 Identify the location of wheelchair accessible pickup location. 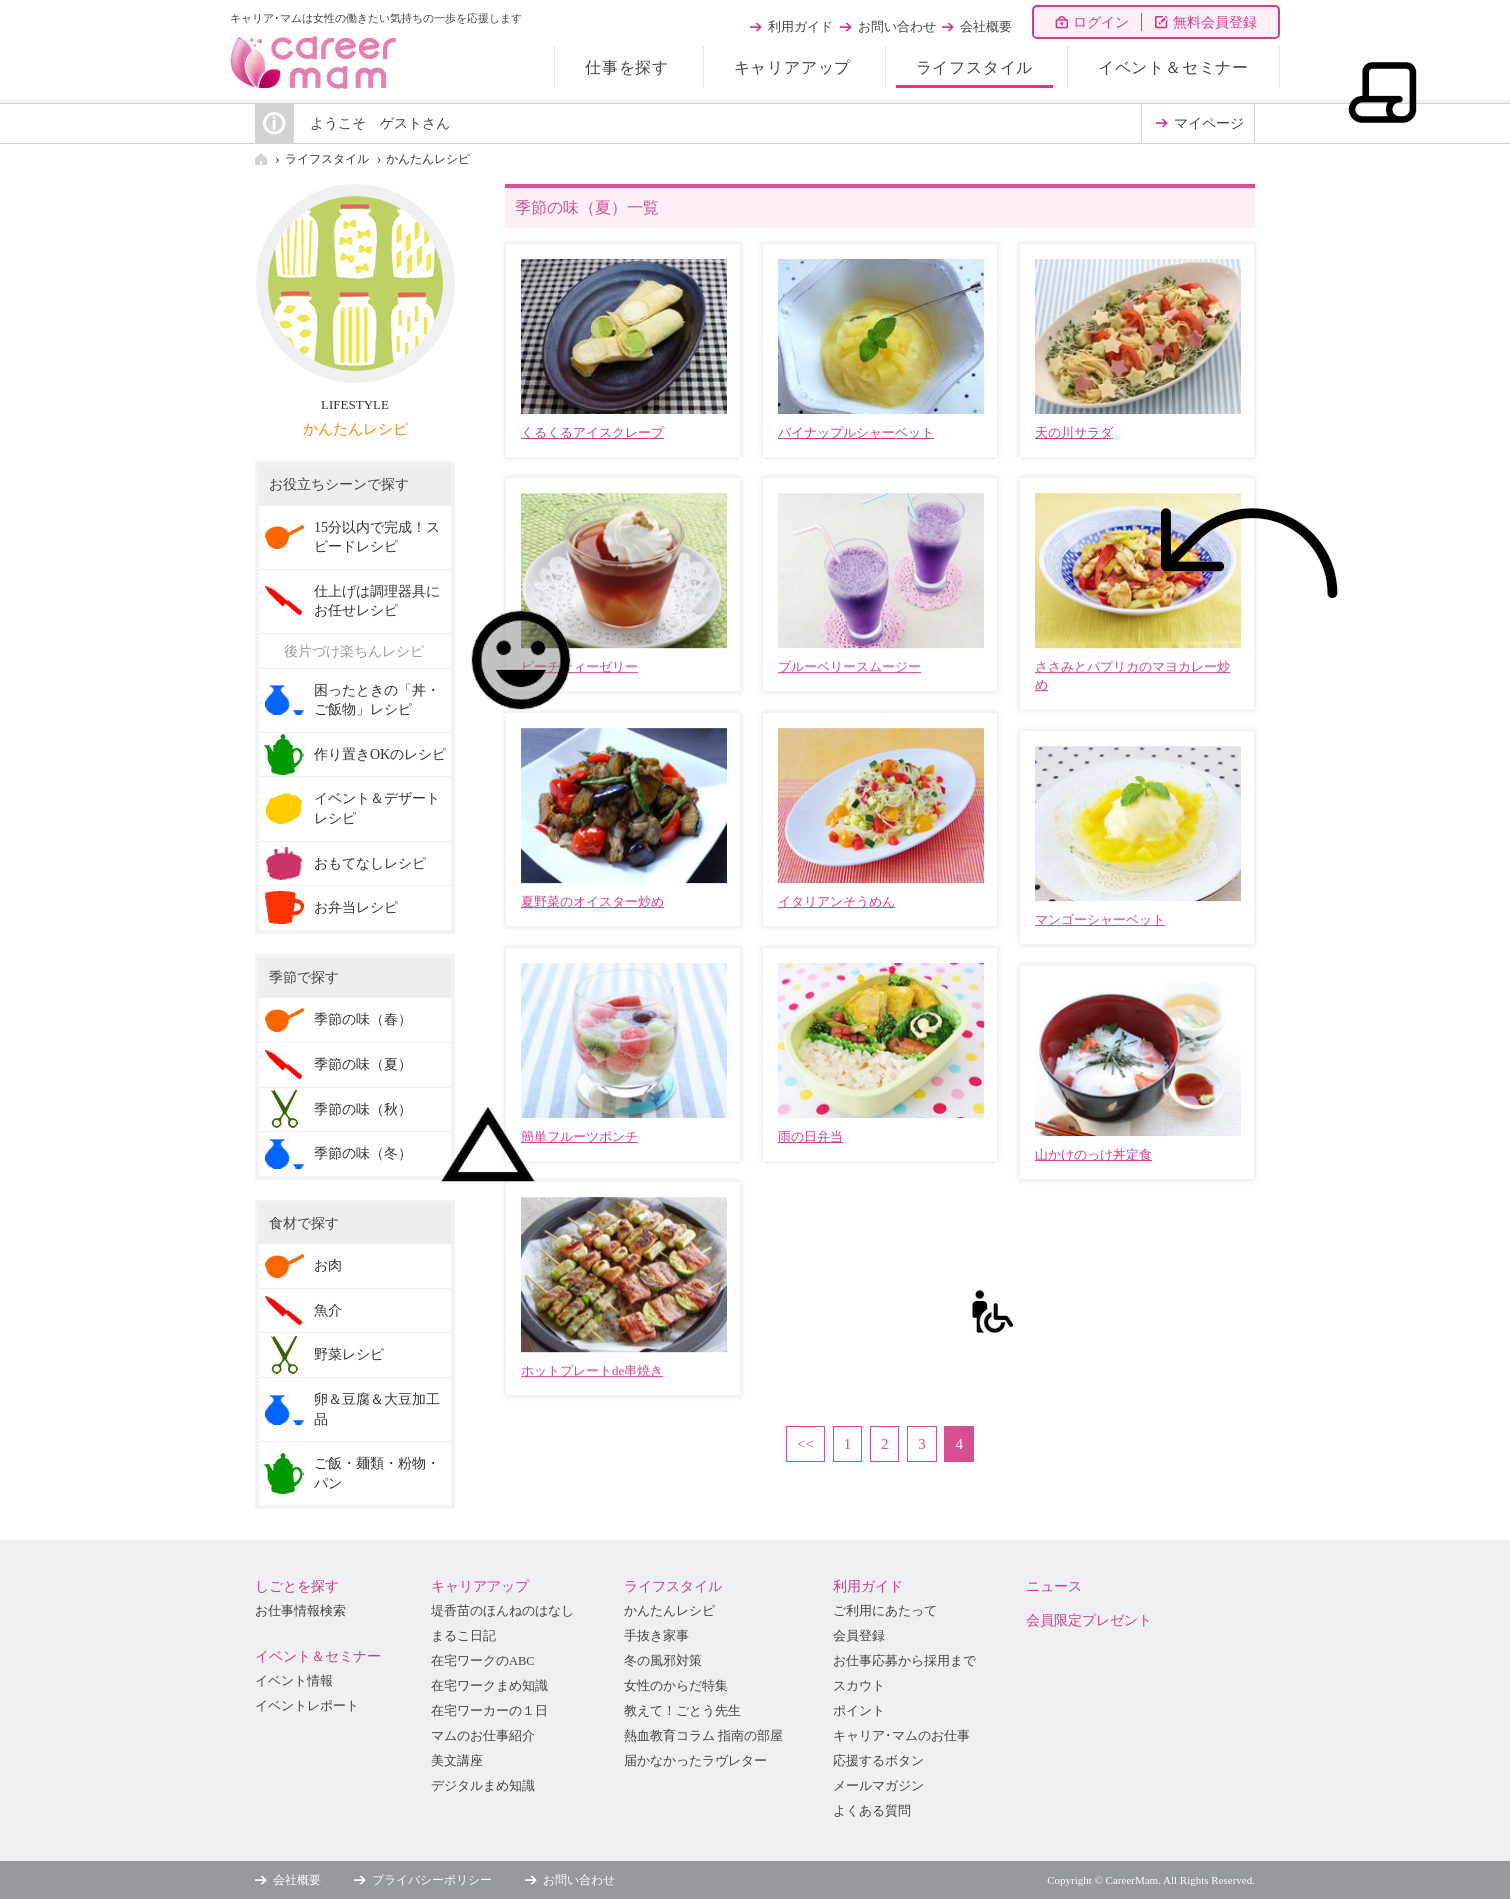
(991, 1311).